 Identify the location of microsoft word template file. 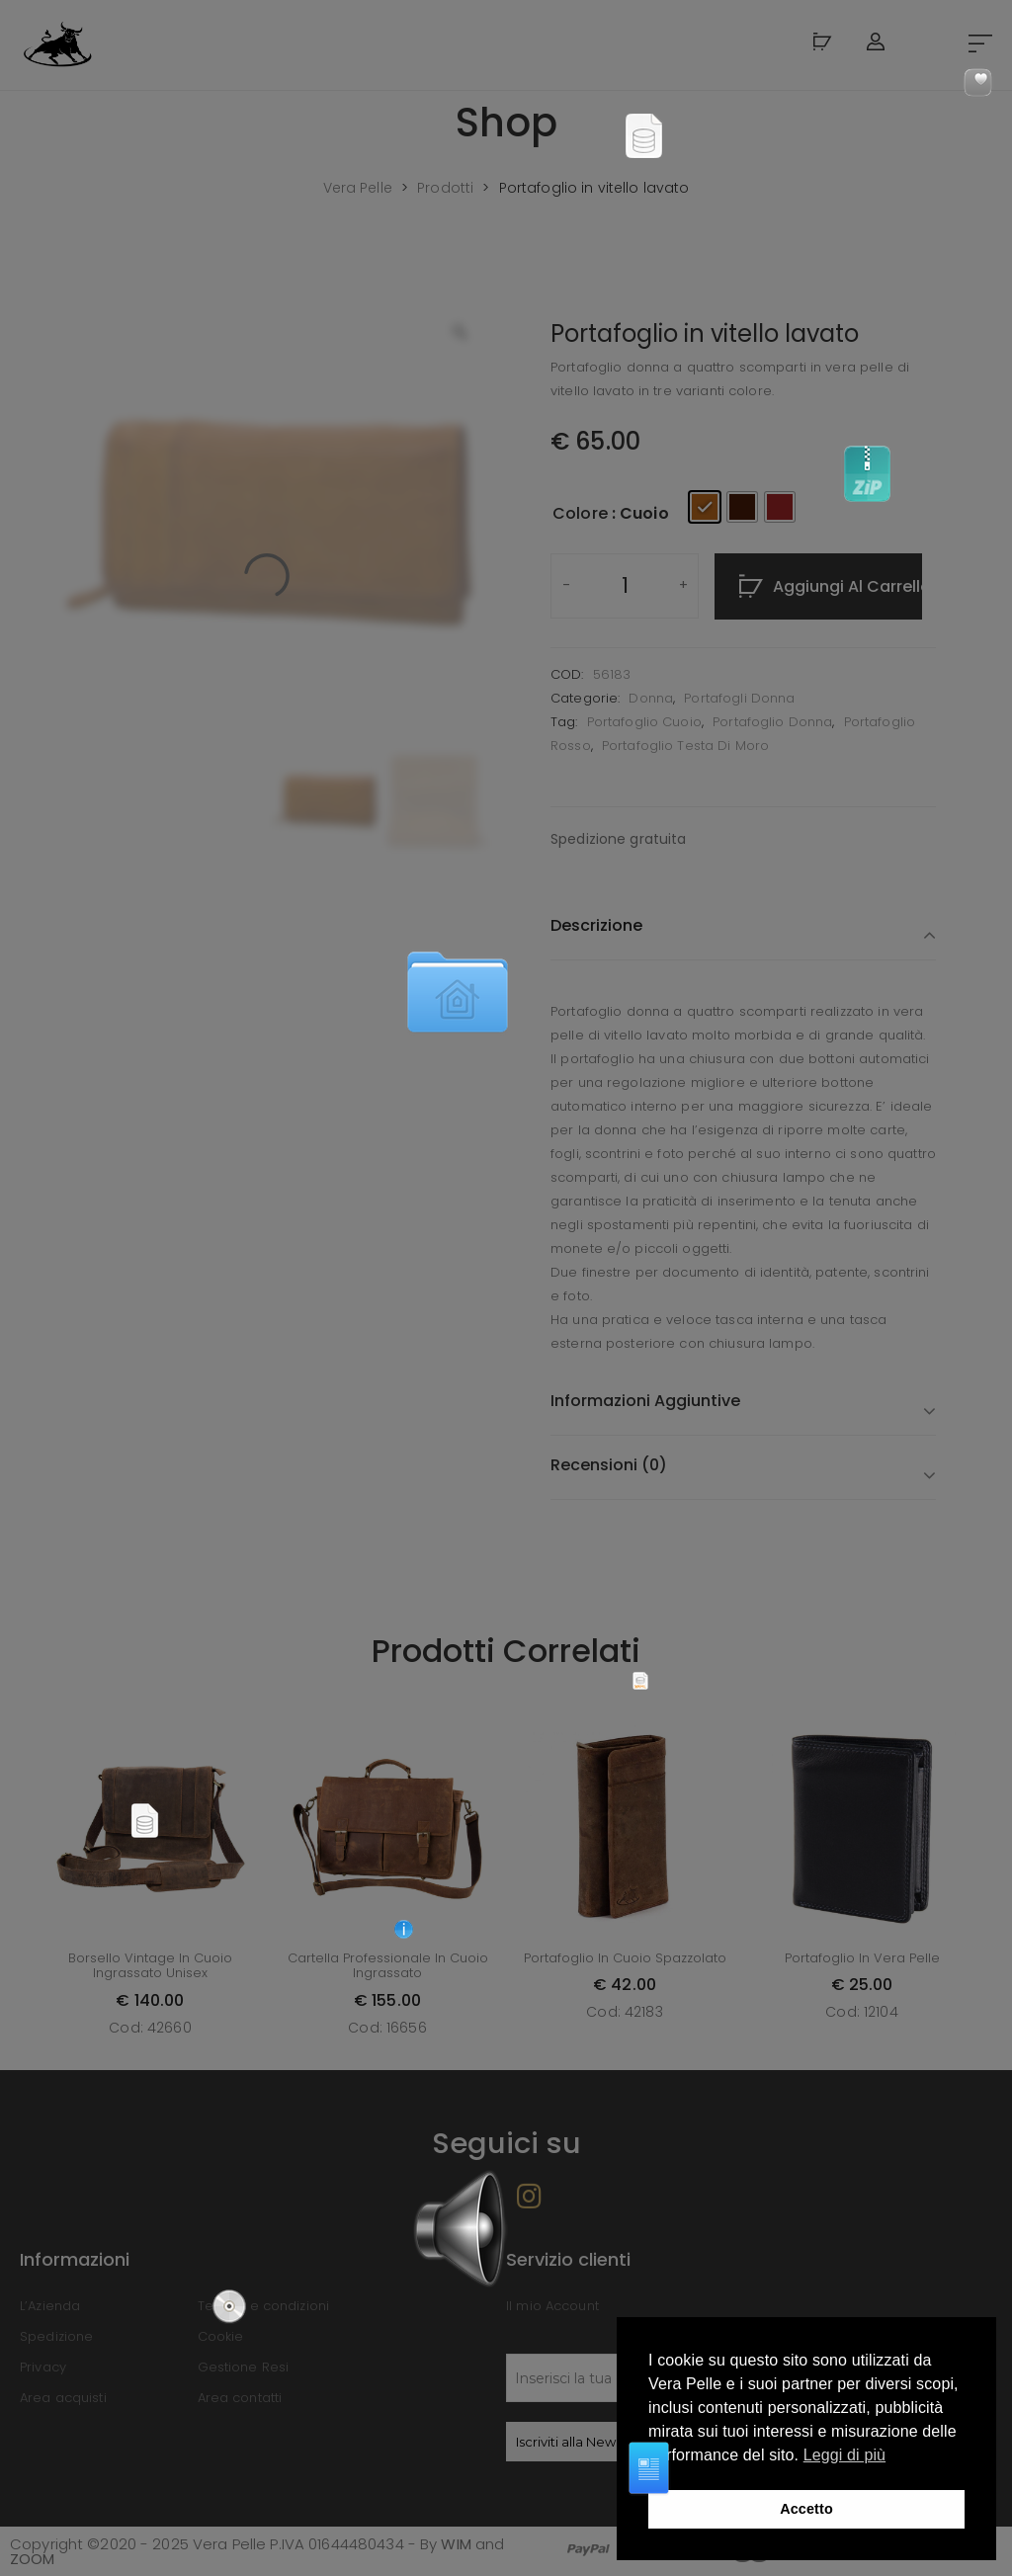
(648, 2468).